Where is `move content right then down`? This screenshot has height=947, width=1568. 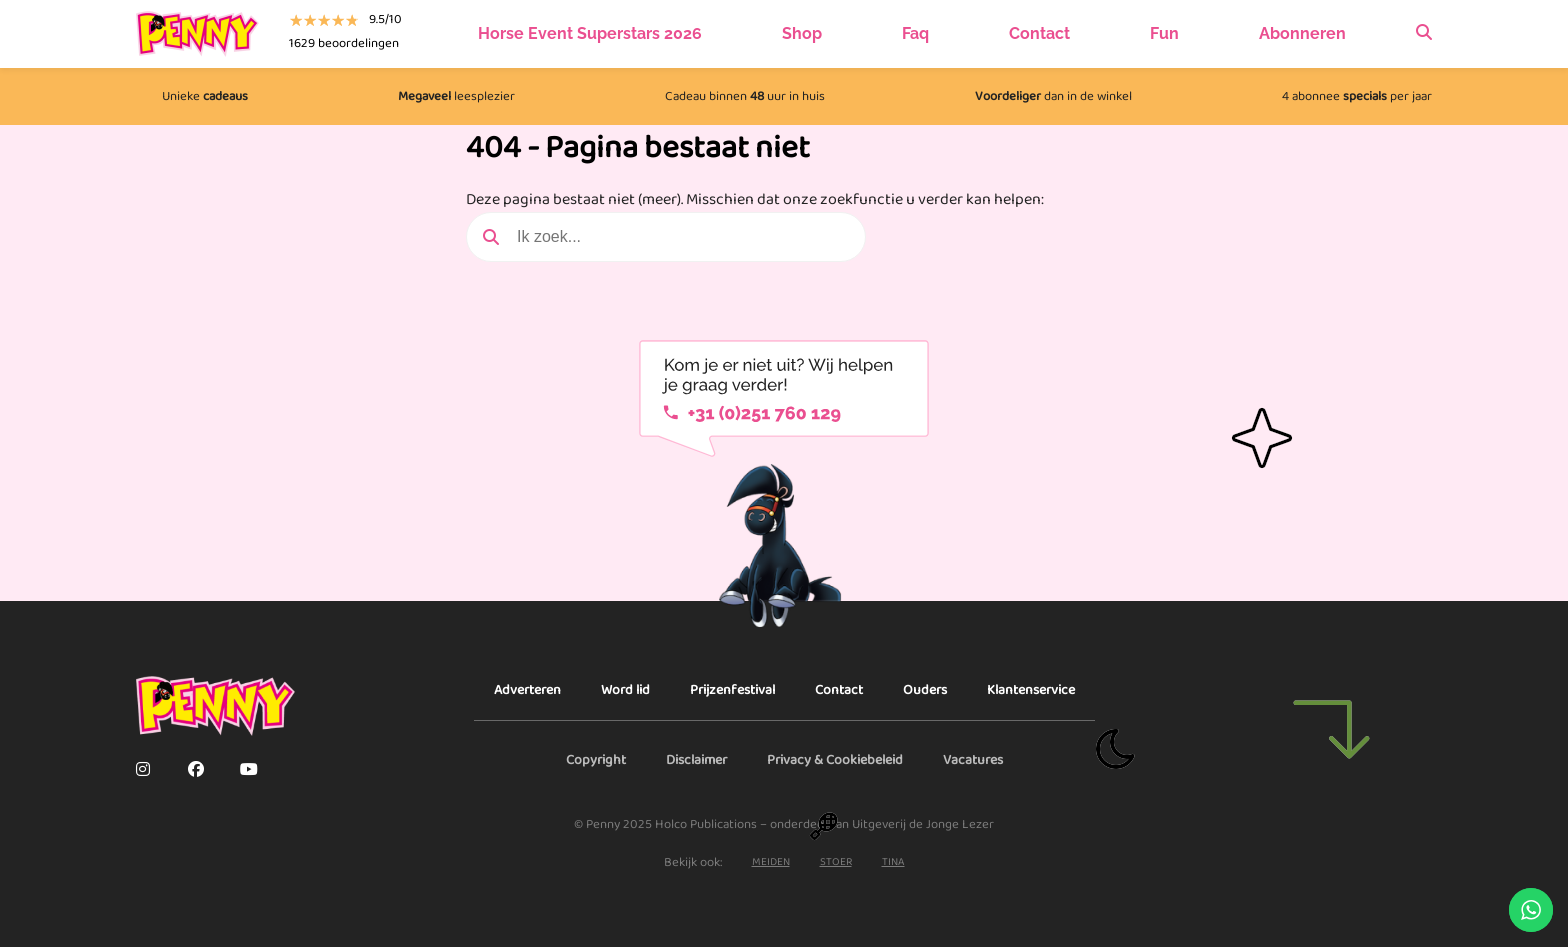
move content right then down is located at coordinates (1331, 726).